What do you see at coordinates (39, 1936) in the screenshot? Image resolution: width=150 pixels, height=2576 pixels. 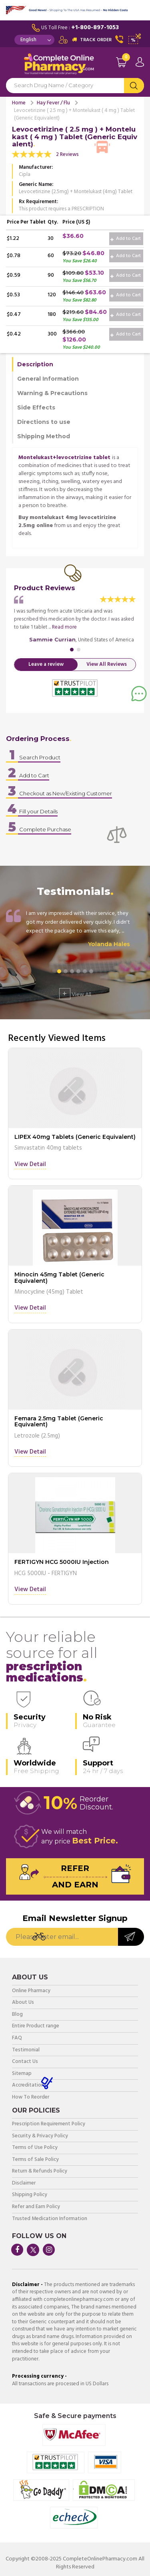 I see `access bike rental or cycling options` at bounding box center [39, 1936].